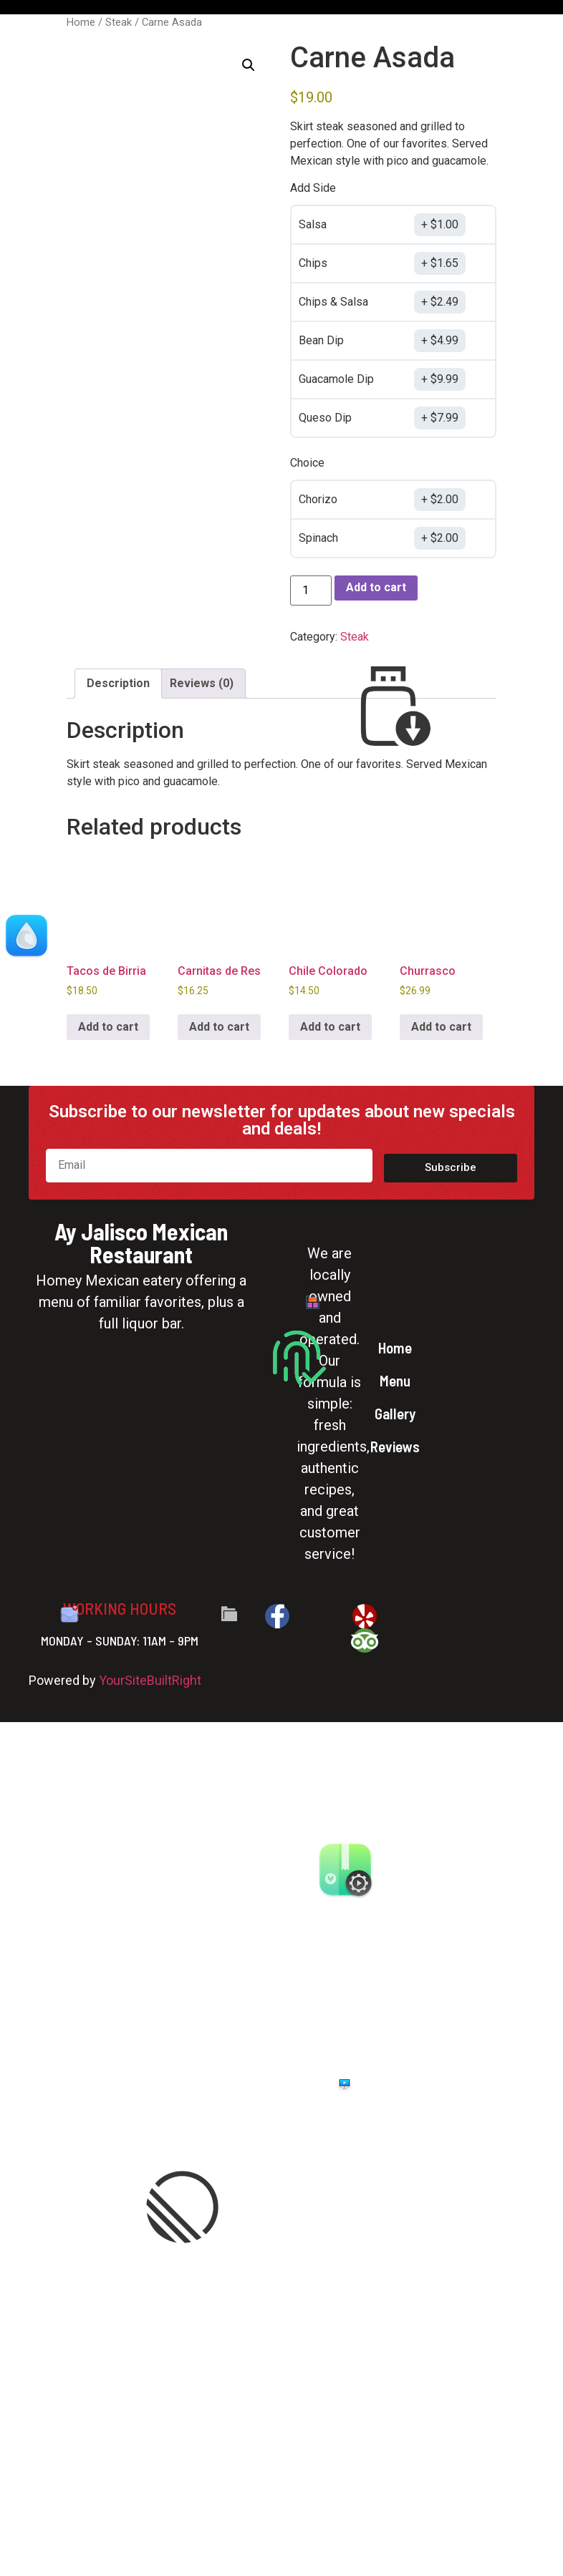  I want to click on create a bootable USB drive, so click(390, 706).